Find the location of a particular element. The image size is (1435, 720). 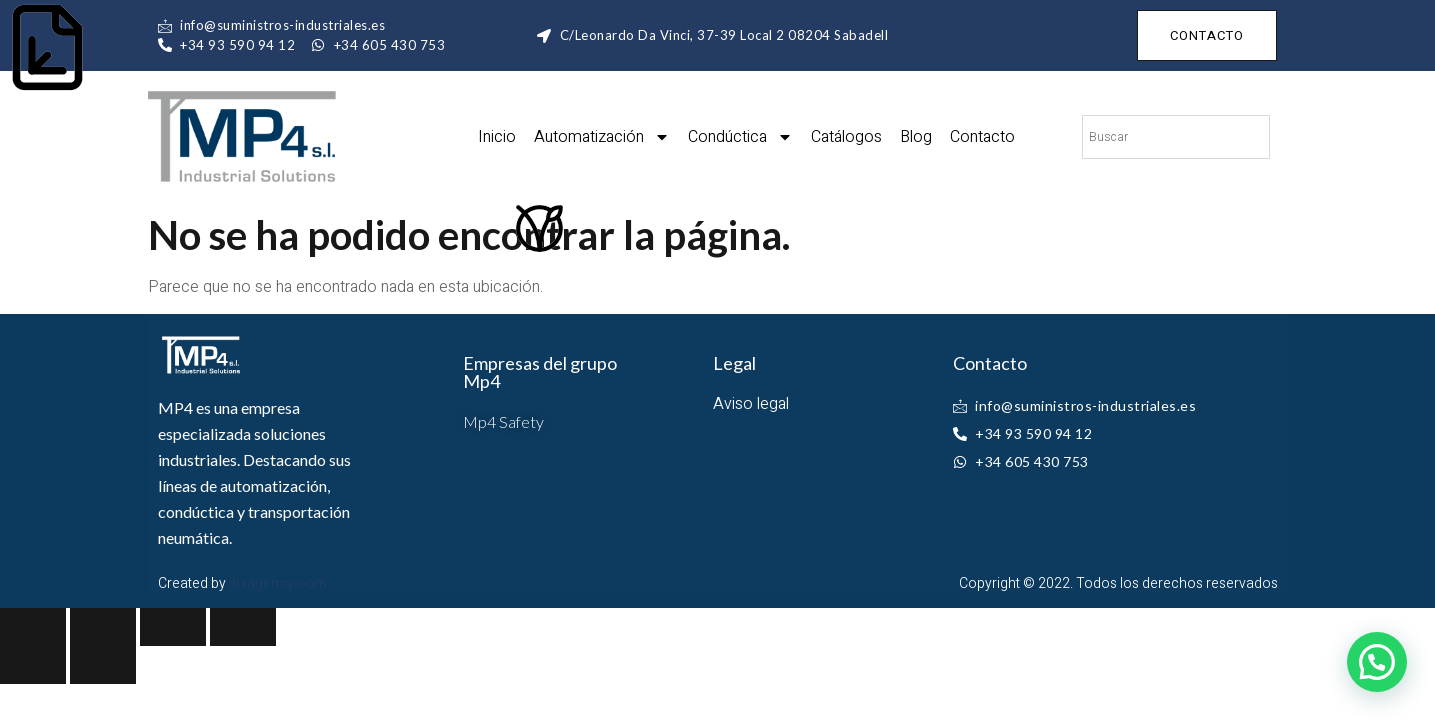

filter for vegan menu options is located at coordinates (539, 228).